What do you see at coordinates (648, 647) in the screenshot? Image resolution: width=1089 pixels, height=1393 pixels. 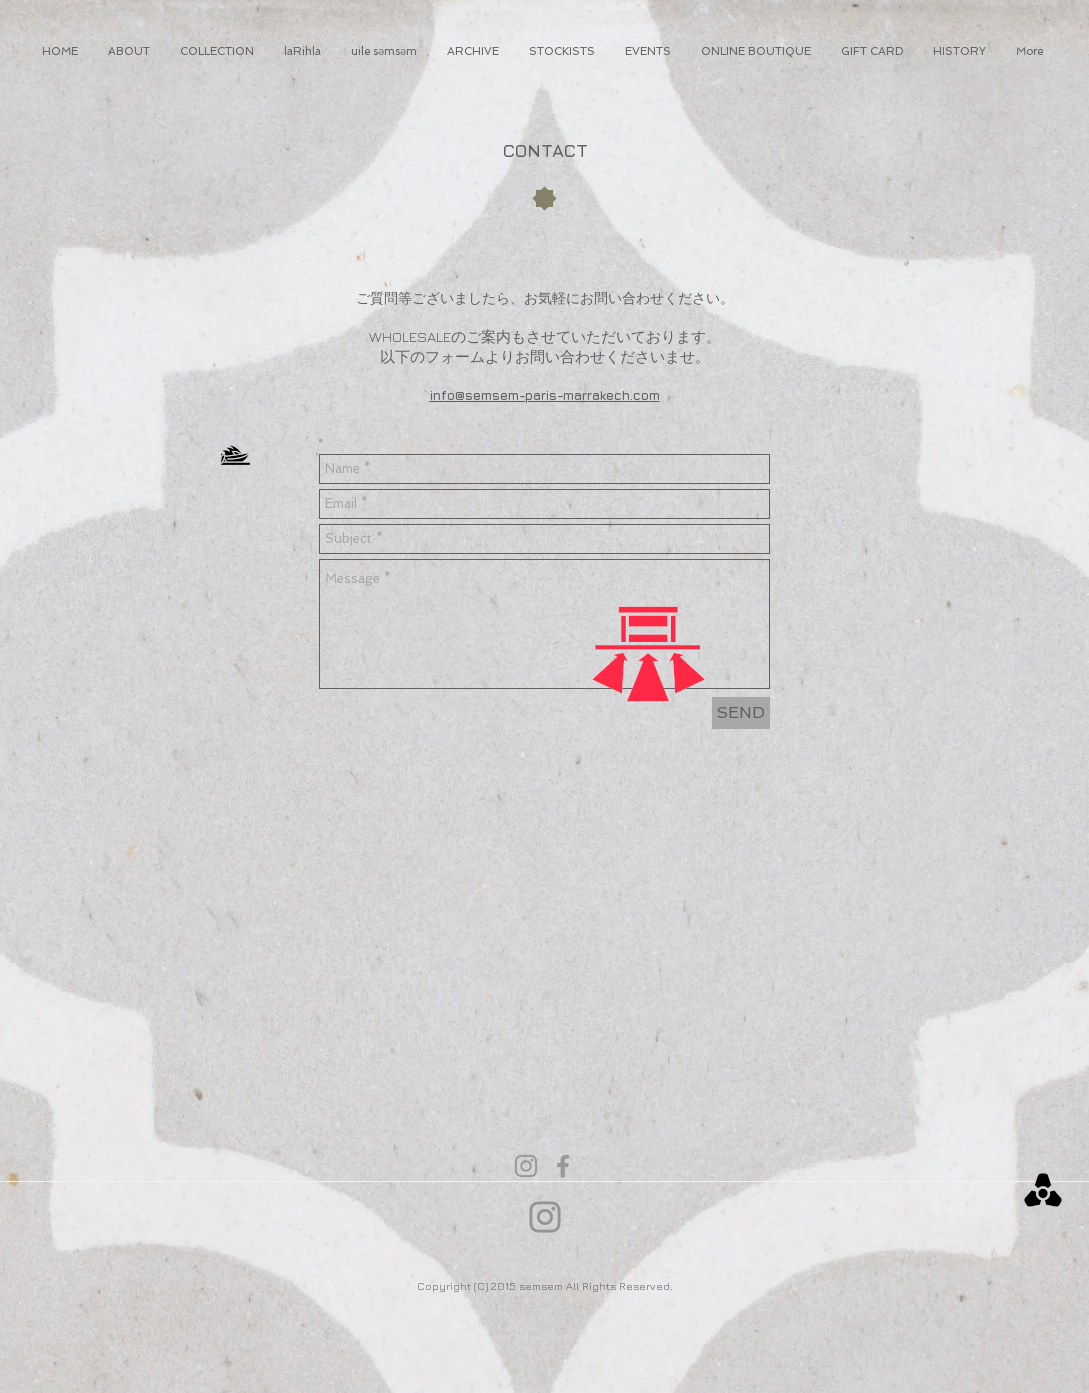 I see `launch an assault on enemy fortification` at bounding box center [648, 647].